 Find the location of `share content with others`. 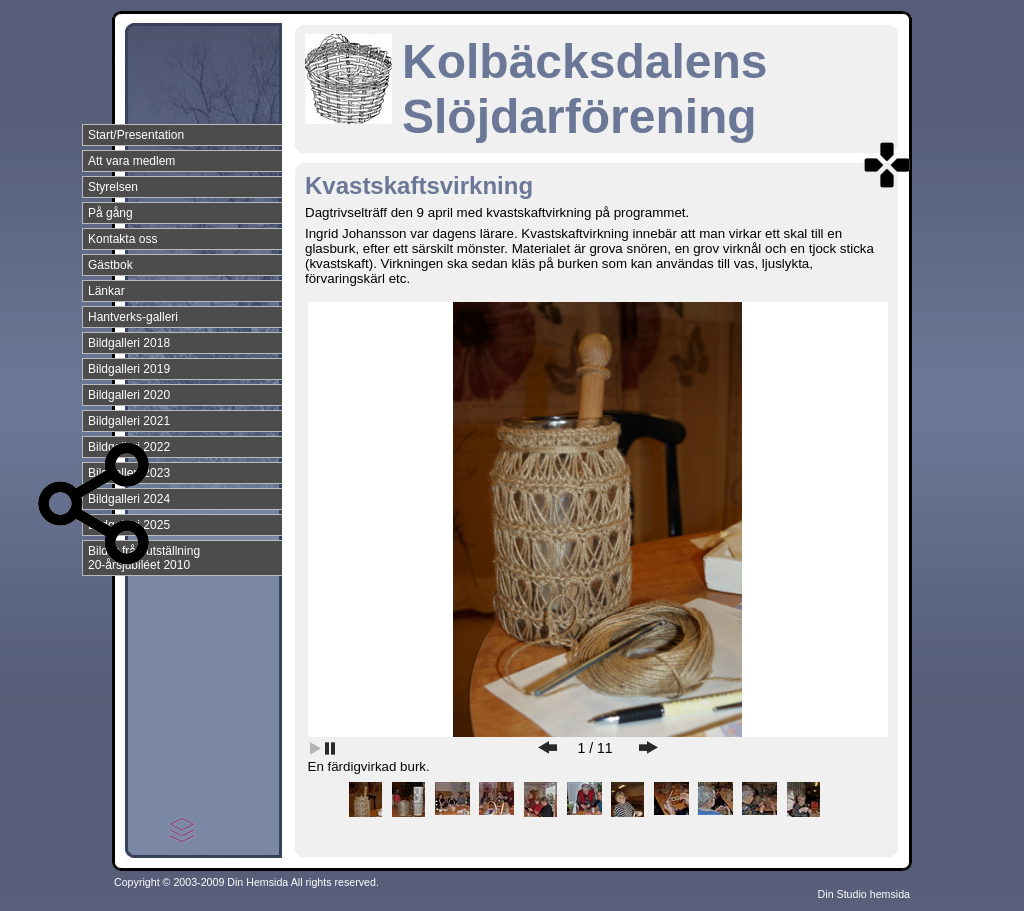

share content with others is located at coordinates (93, 503).